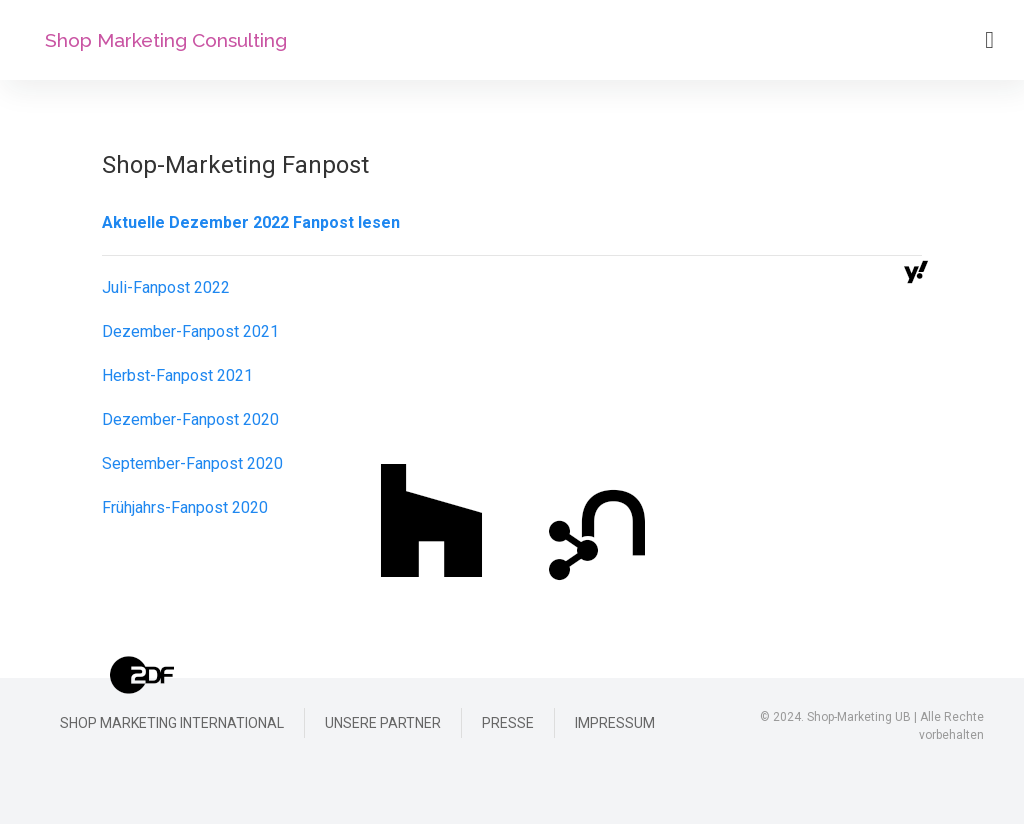 The image size is (1024, 824). Describe the element at coordinates (916, 272) in the screenshot. I see `open yahoo app or website` at that location.